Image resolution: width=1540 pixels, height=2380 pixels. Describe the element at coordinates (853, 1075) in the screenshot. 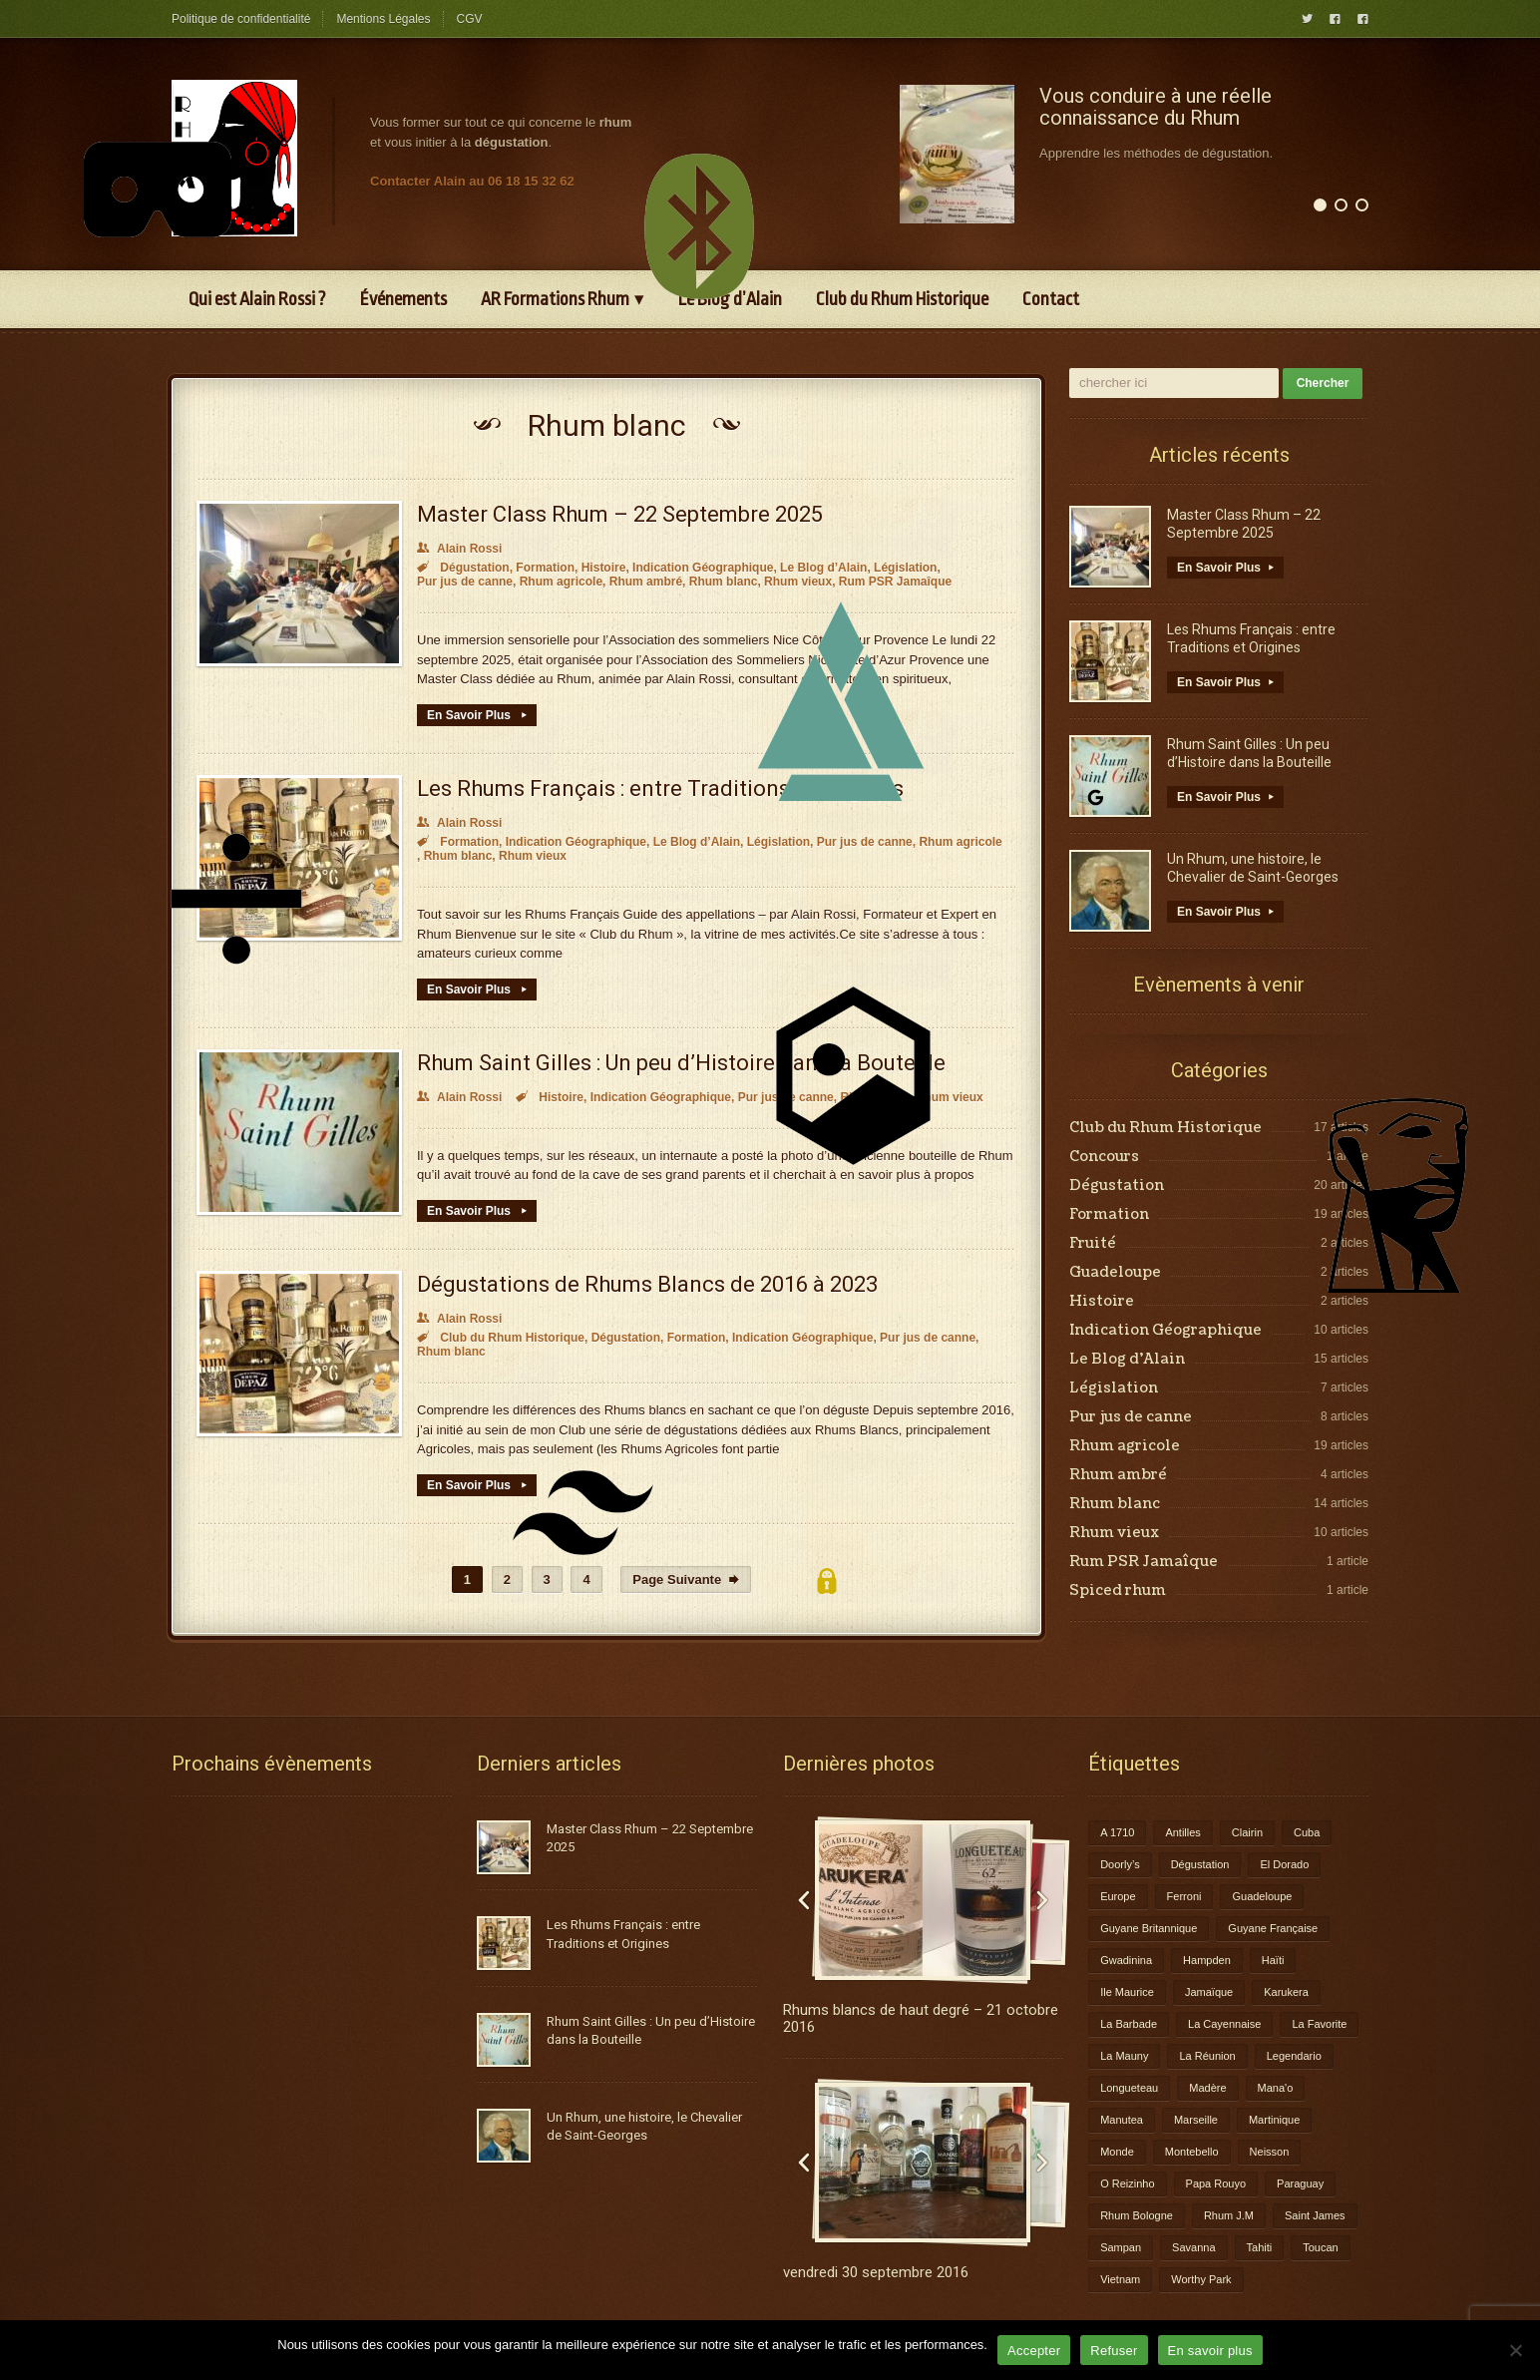

I see `view NFT collection or digital assets` at that location.